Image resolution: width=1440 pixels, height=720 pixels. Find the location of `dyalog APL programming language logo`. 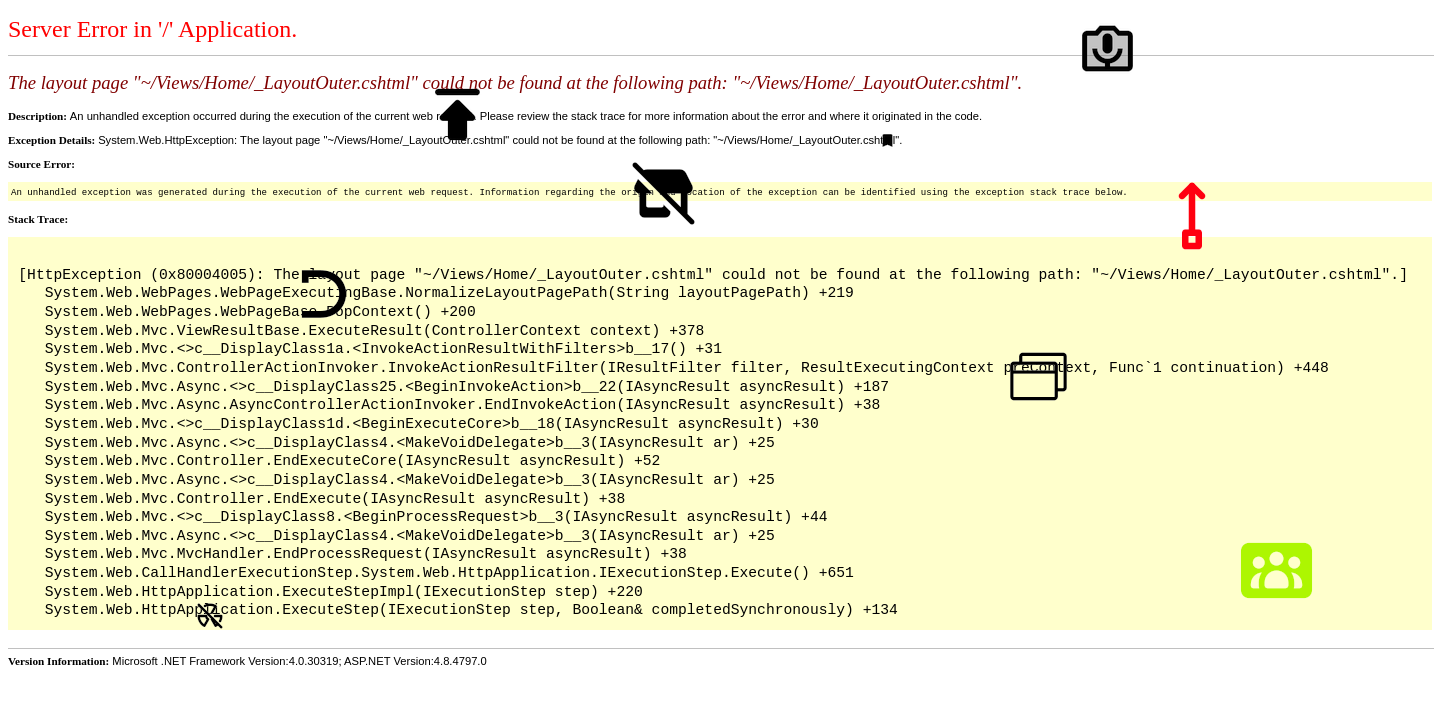

dyalog APL programming language logo is located at coordinates (324, 294).